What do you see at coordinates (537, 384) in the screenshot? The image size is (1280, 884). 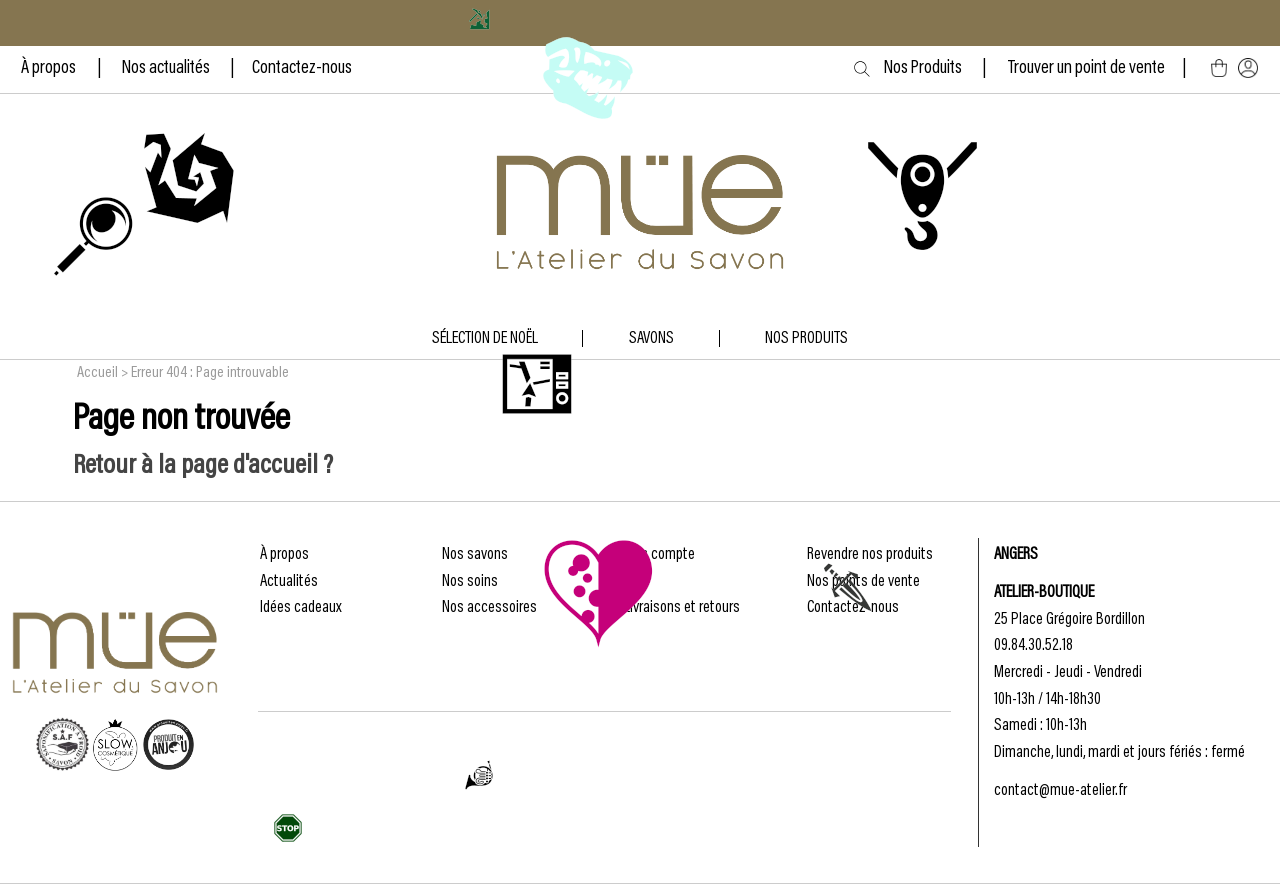 I see `access GPS navigation or location tracking` at bounding box center [537, 384].